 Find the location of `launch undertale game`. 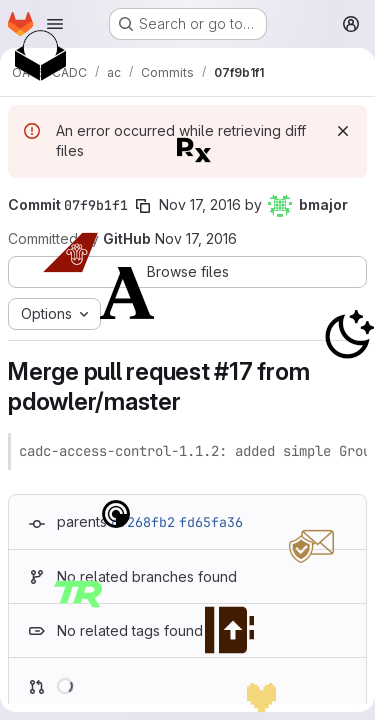

launch undertale game is located at coordinates (261, 697).